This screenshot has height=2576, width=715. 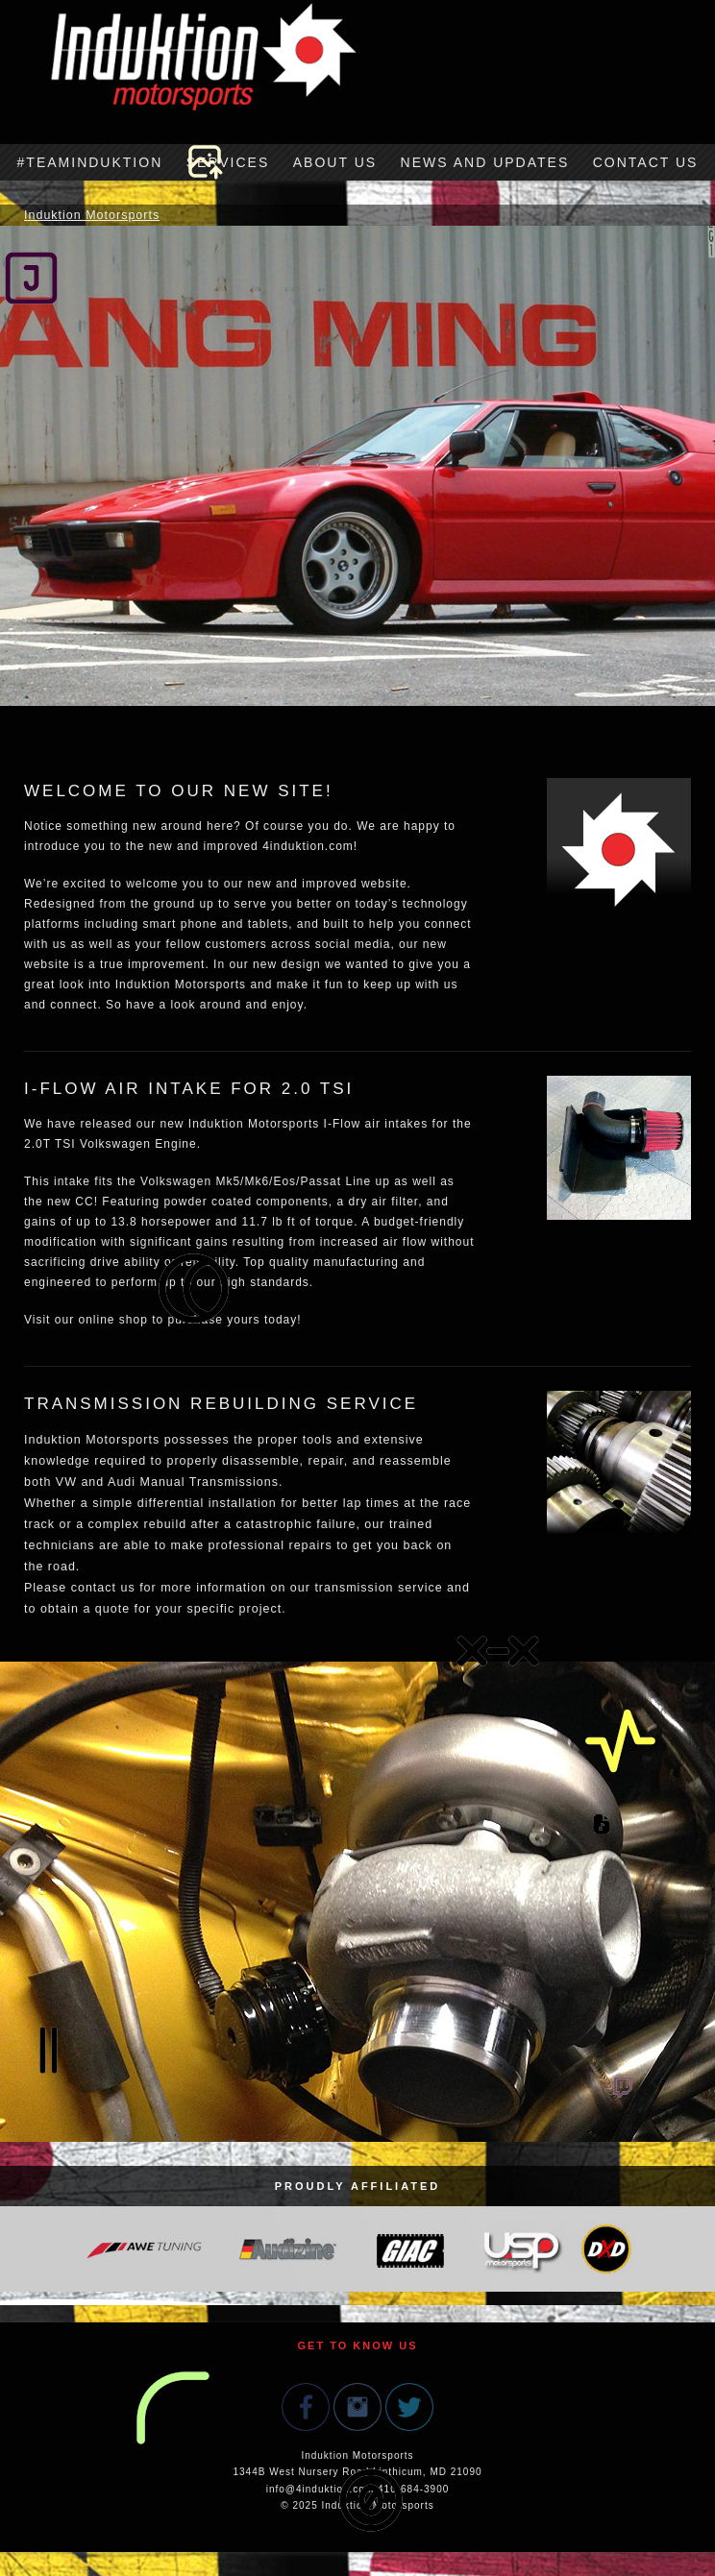 I want to click on apply rounded corner radius to element, so click(x=173, y=2408).